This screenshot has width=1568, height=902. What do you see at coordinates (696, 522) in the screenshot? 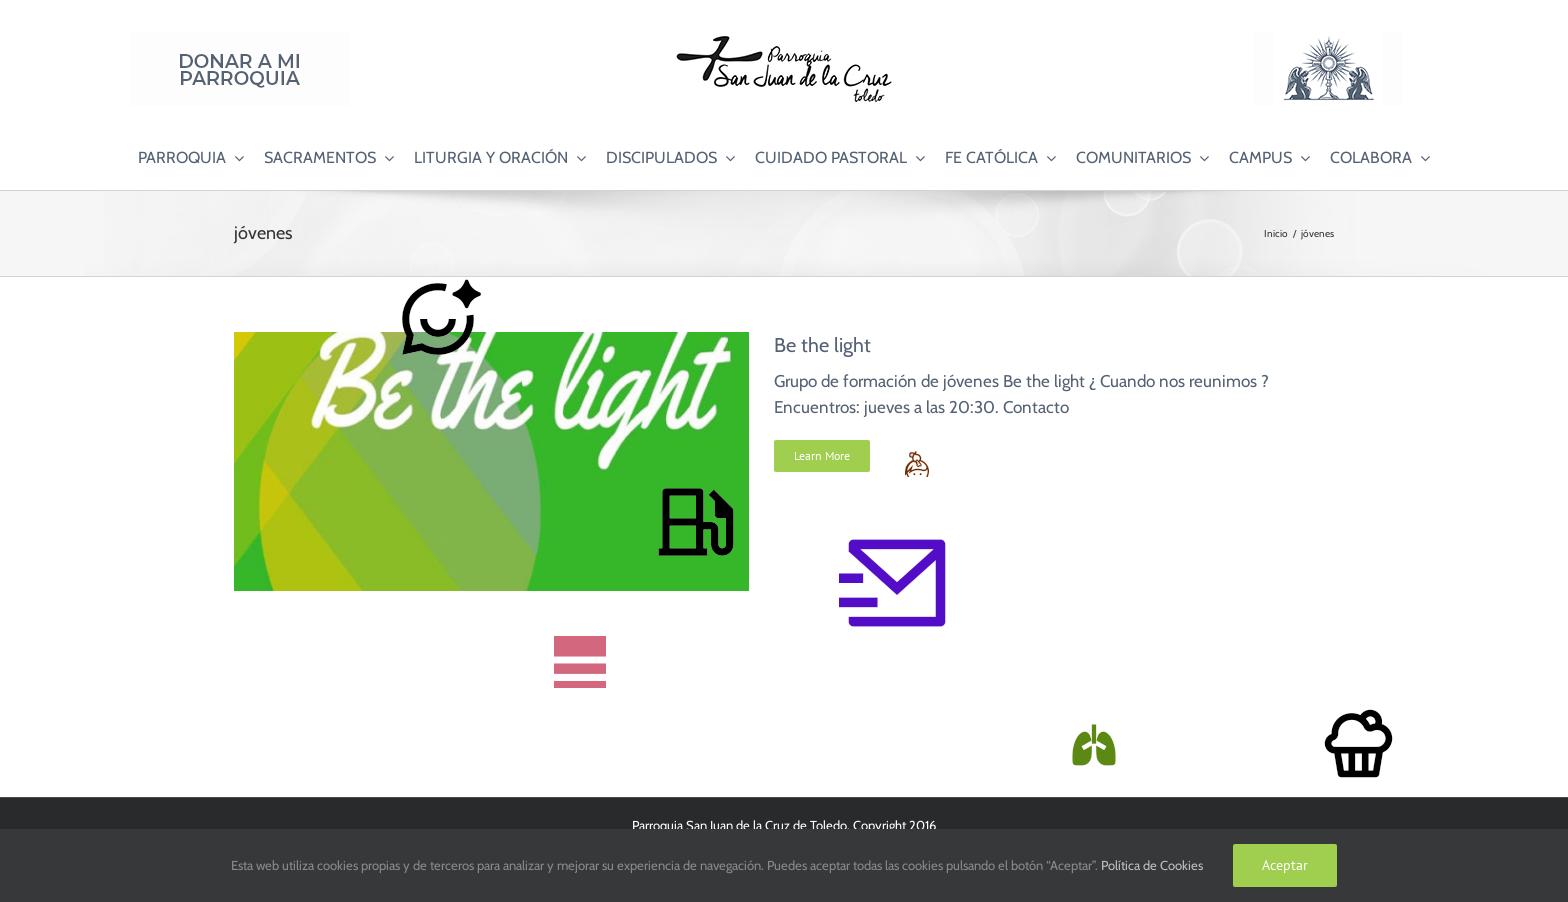
I see `find nearby gas stations` at bounding box center [696, 522].